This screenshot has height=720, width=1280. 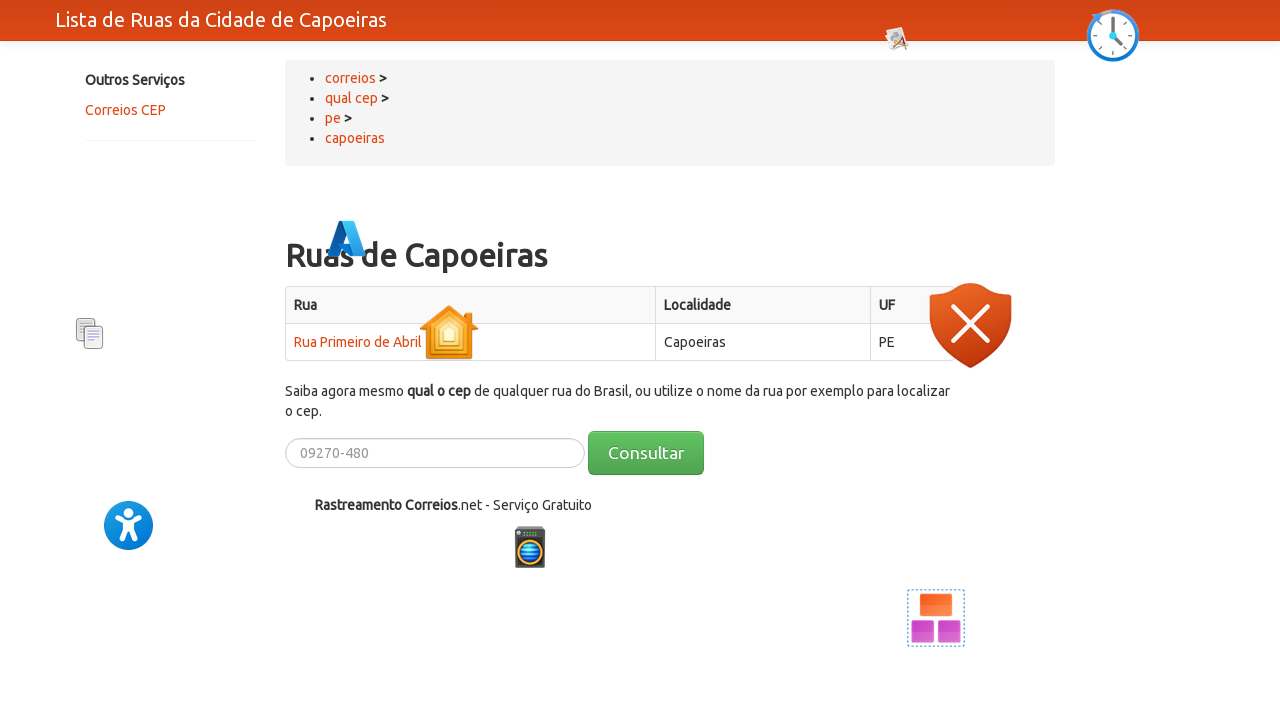 I want to click on open home settings or preferences, so click(x=449, y=332).